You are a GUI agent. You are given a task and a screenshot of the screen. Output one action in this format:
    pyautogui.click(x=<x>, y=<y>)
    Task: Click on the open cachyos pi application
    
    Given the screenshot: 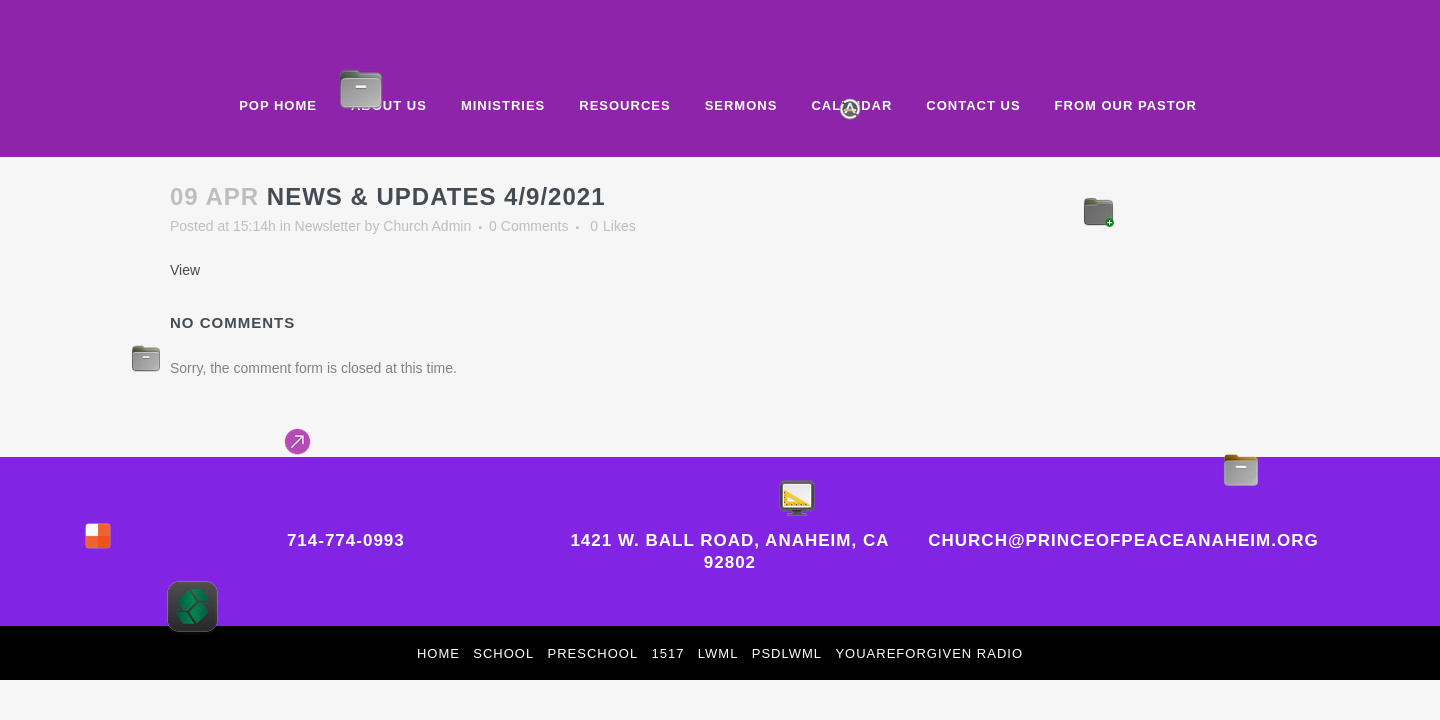 What is the action you would take?
    pyautogui.click(x=192, y=606)
    